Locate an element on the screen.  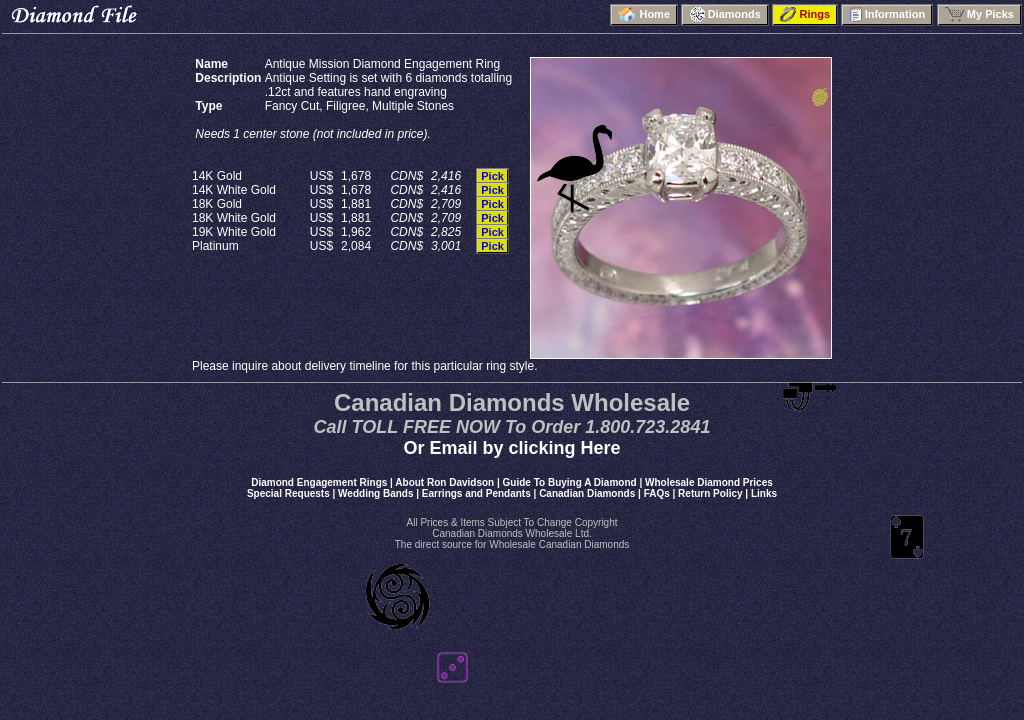
decorative flamingo icon for tropical or summer-themed content is located at coordinates (574, 168).